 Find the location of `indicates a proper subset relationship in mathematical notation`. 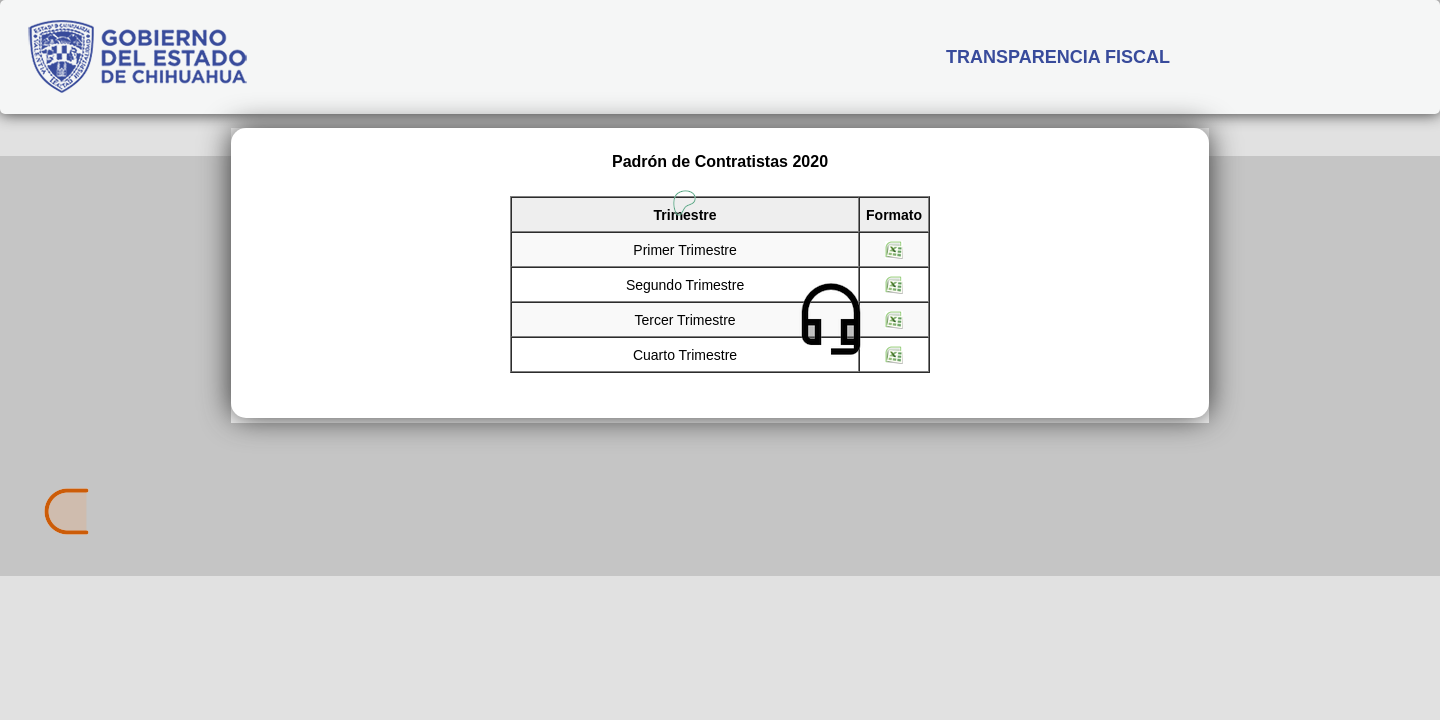

indicates a proper subset relationship in mathematical notation is located at coordinates (67, 511).